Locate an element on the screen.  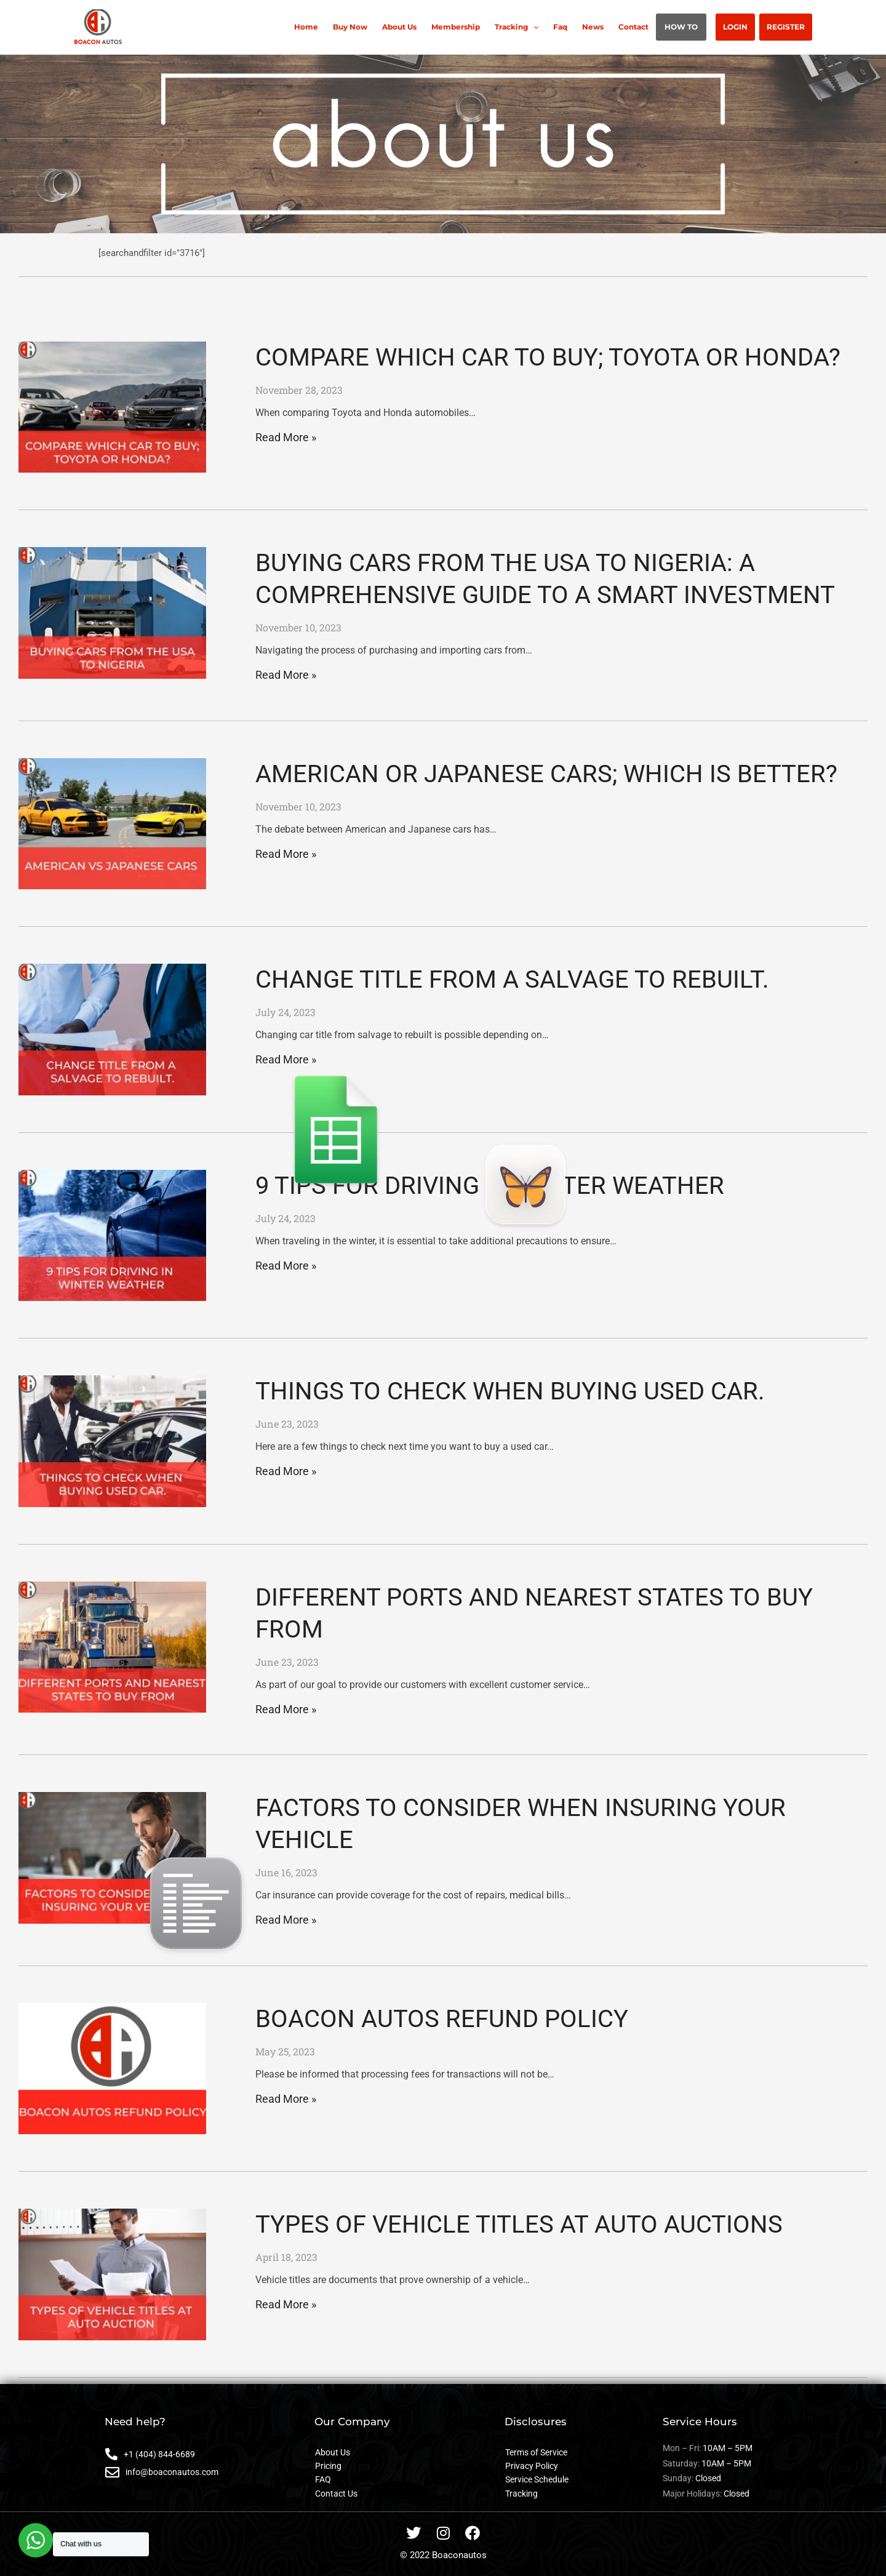
open a google sheets document is located at coordinates (336, 1132).